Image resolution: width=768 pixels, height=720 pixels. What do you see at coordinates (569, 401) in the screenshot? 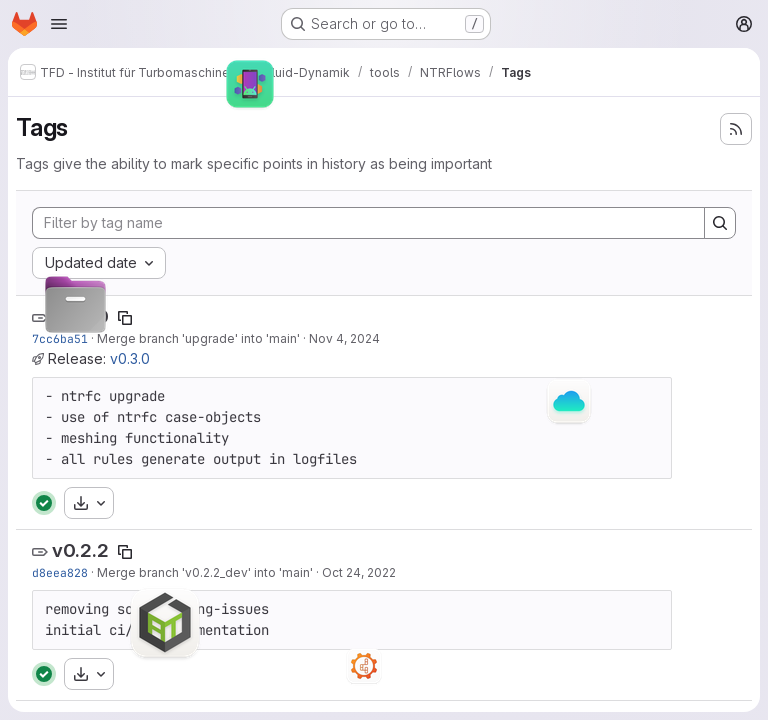
I see `open iCloud app` at bounding box center [569, 401].